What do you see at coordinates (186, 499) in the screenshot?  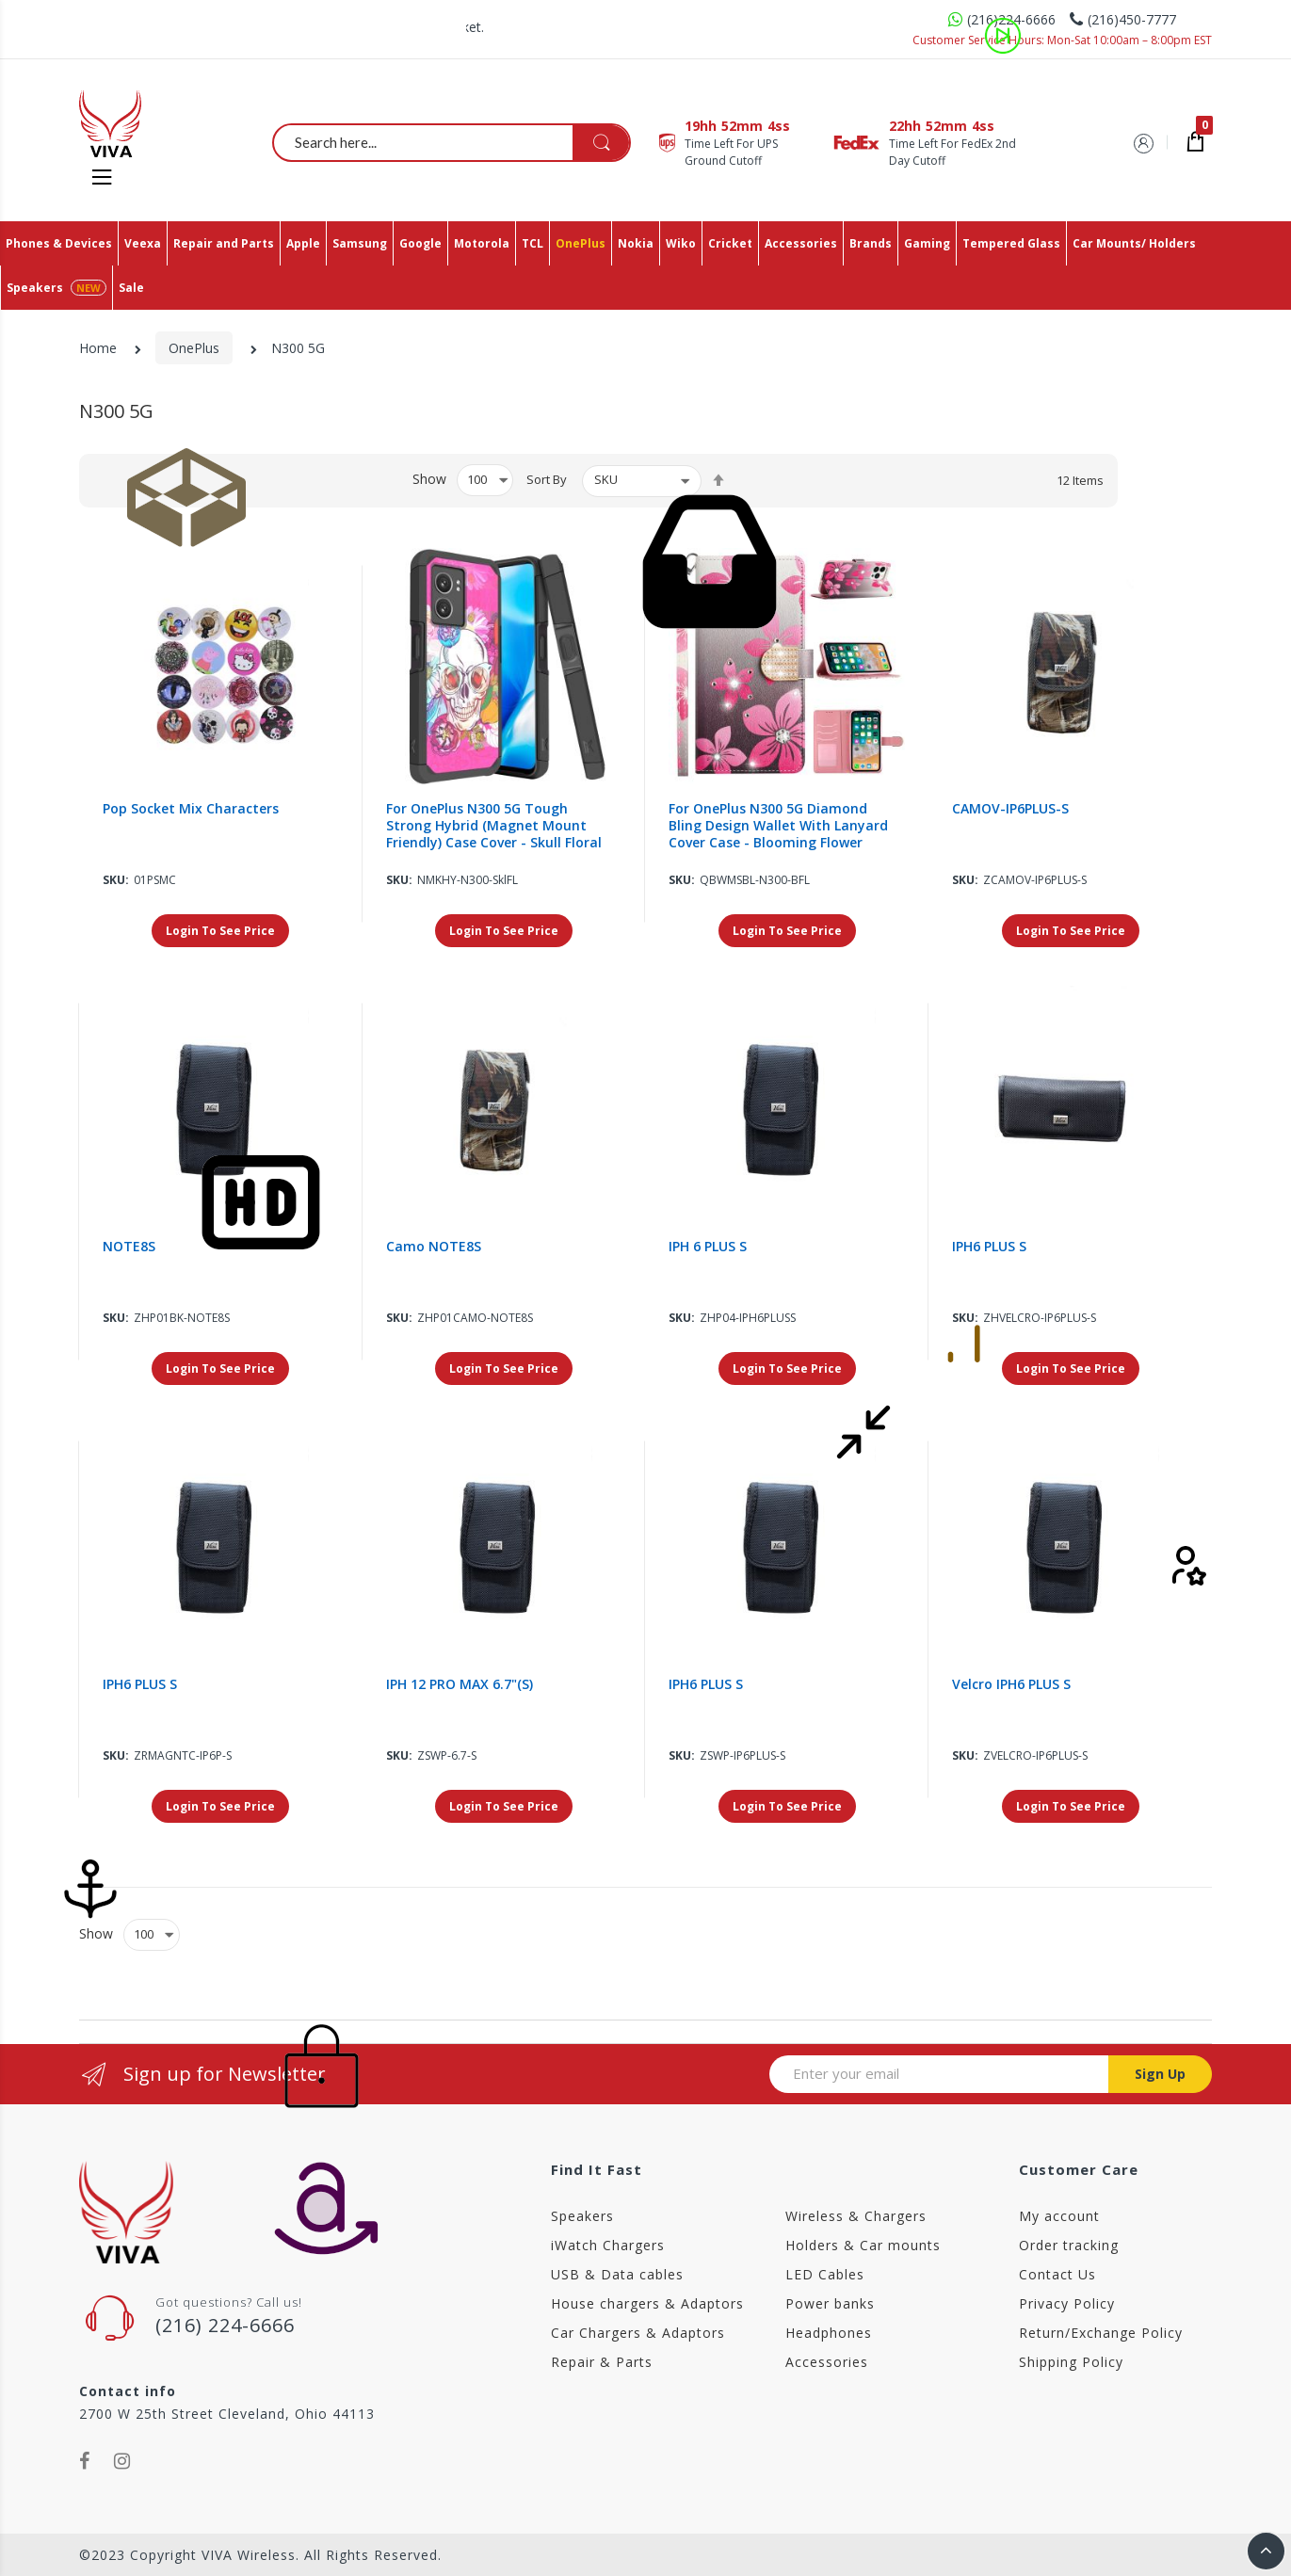 I see `open codepen to view or edit code snippets` at bounding box center [186, 499].